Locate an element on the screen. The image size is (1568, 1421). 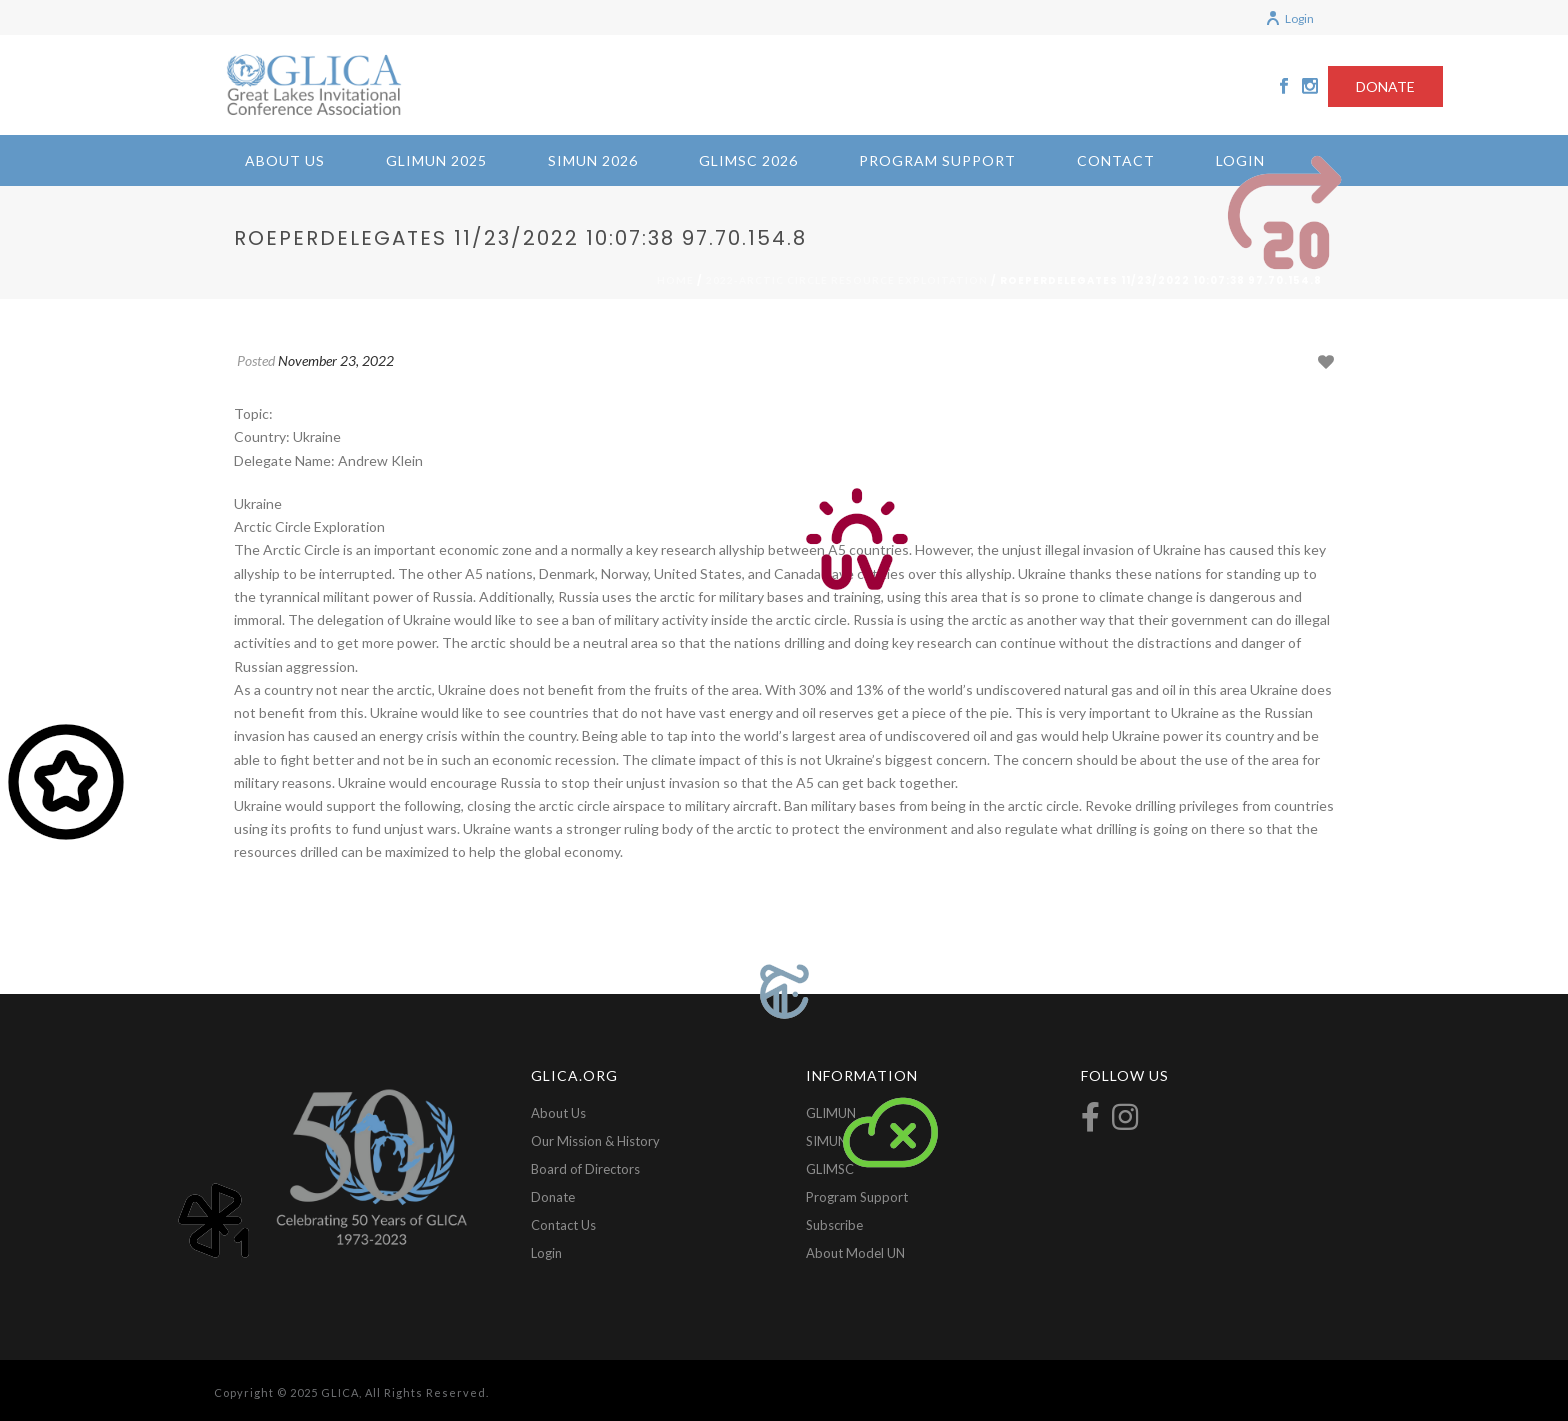
add to favorites is located at coordinates (66, 782).